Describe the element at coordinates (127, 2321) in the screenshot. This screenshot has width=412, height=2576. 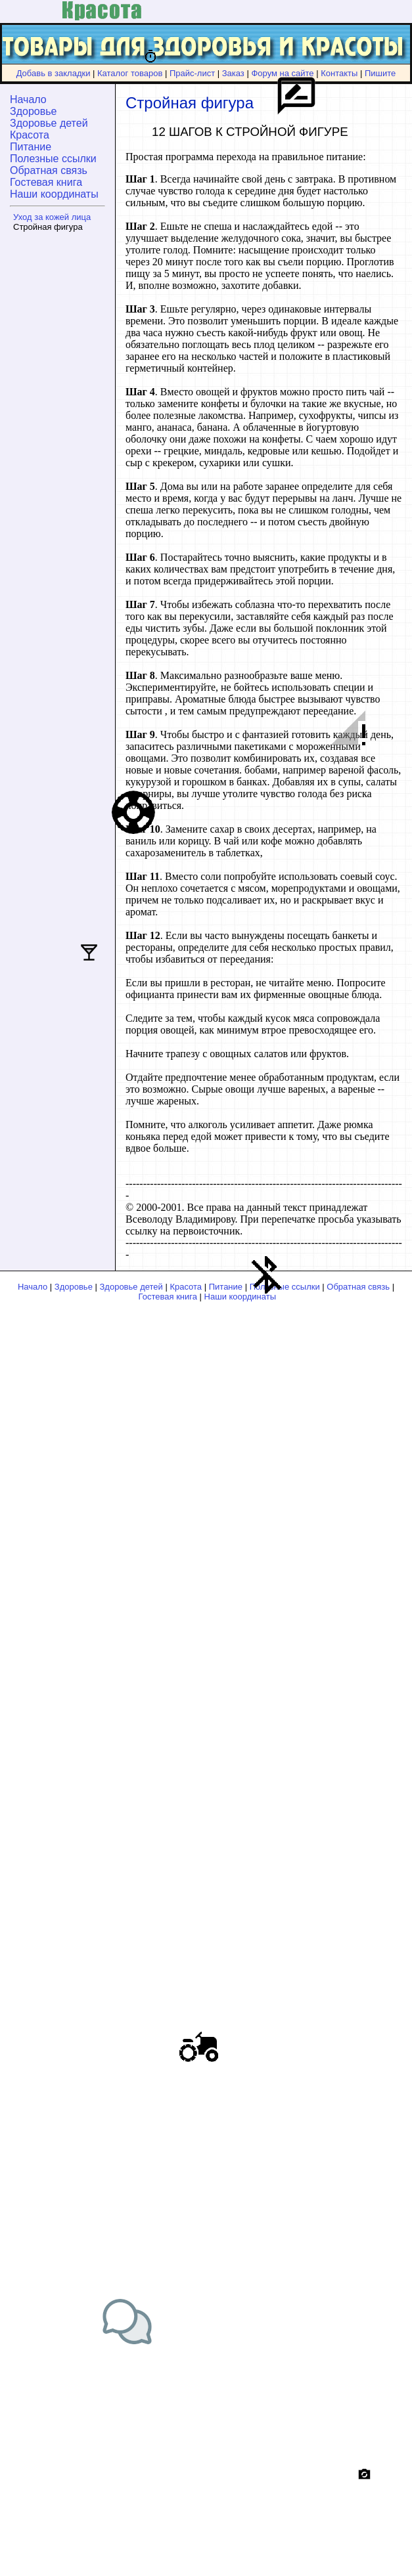
I see `open chat or messaging` at that location.